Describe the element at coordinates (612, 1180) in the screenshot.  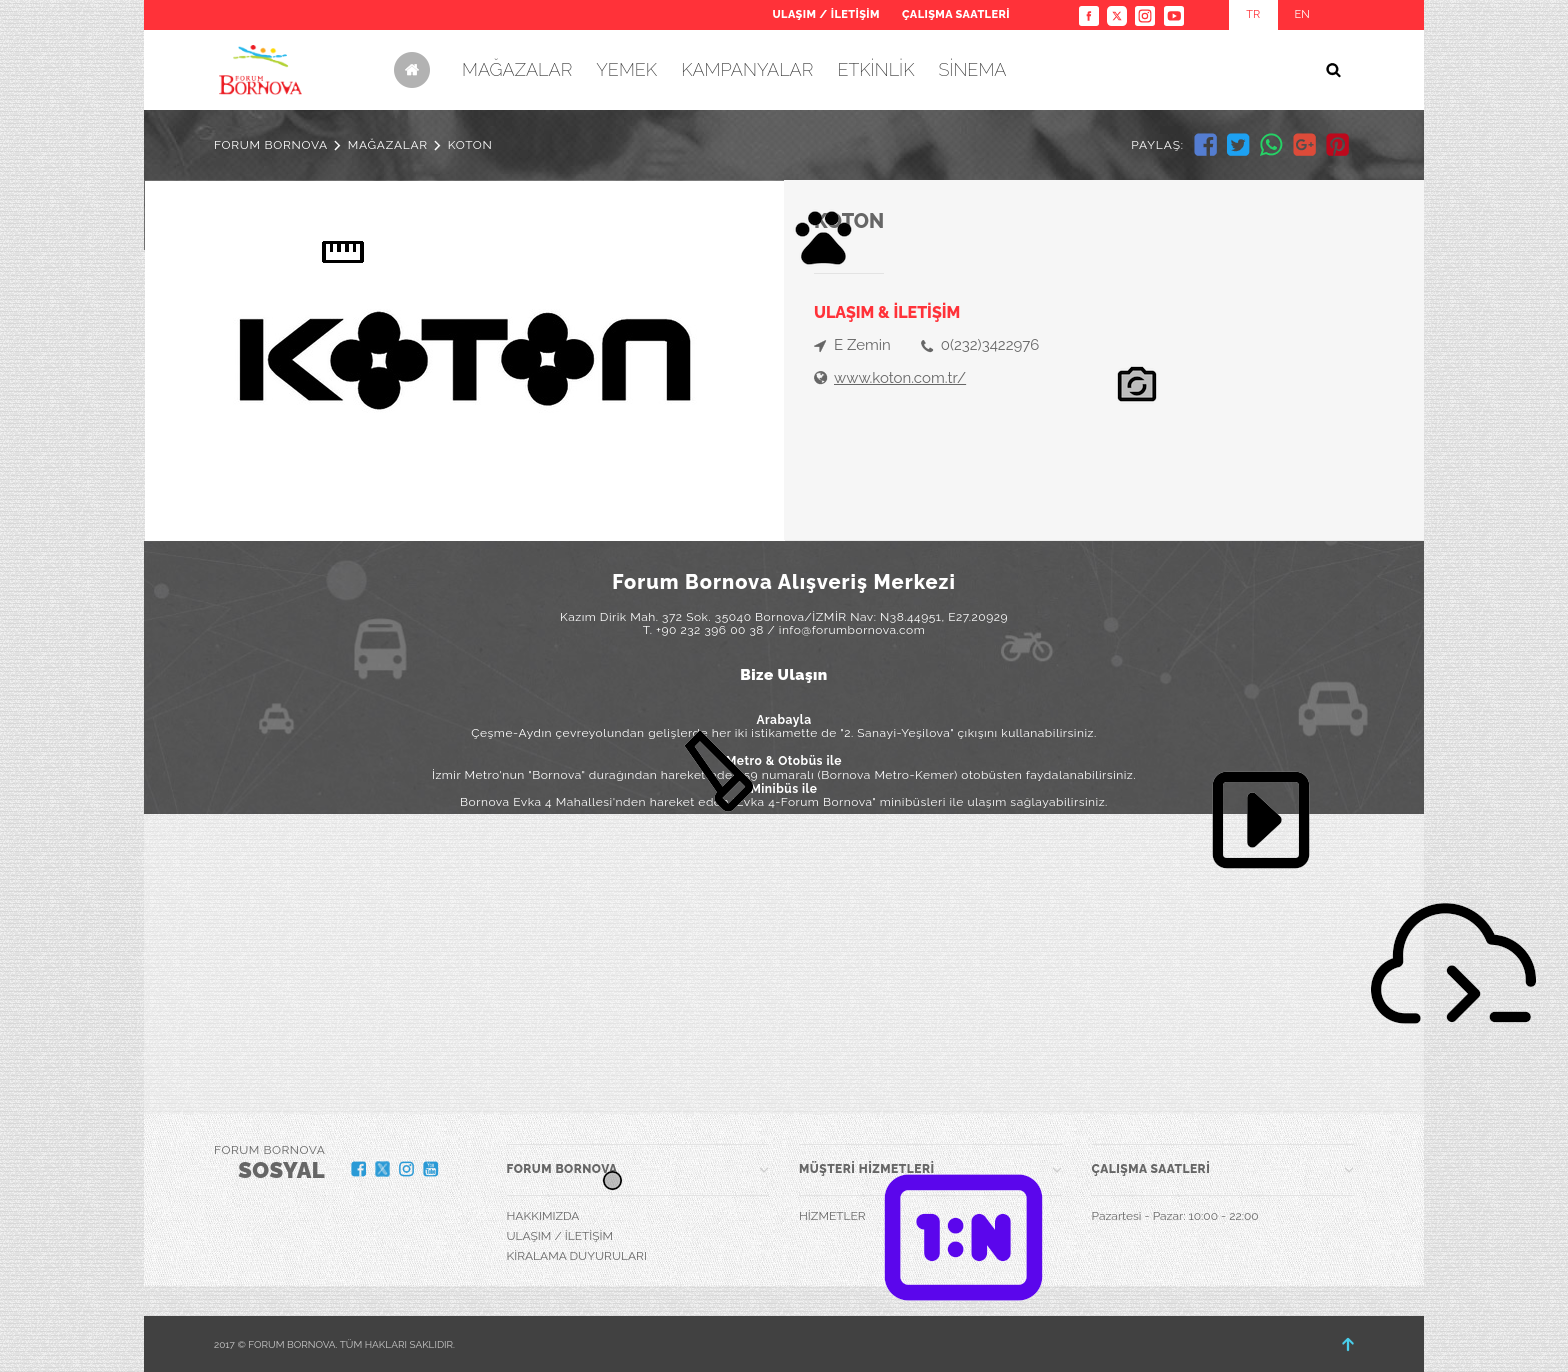
I see `camera lens or photography mode` at that location.